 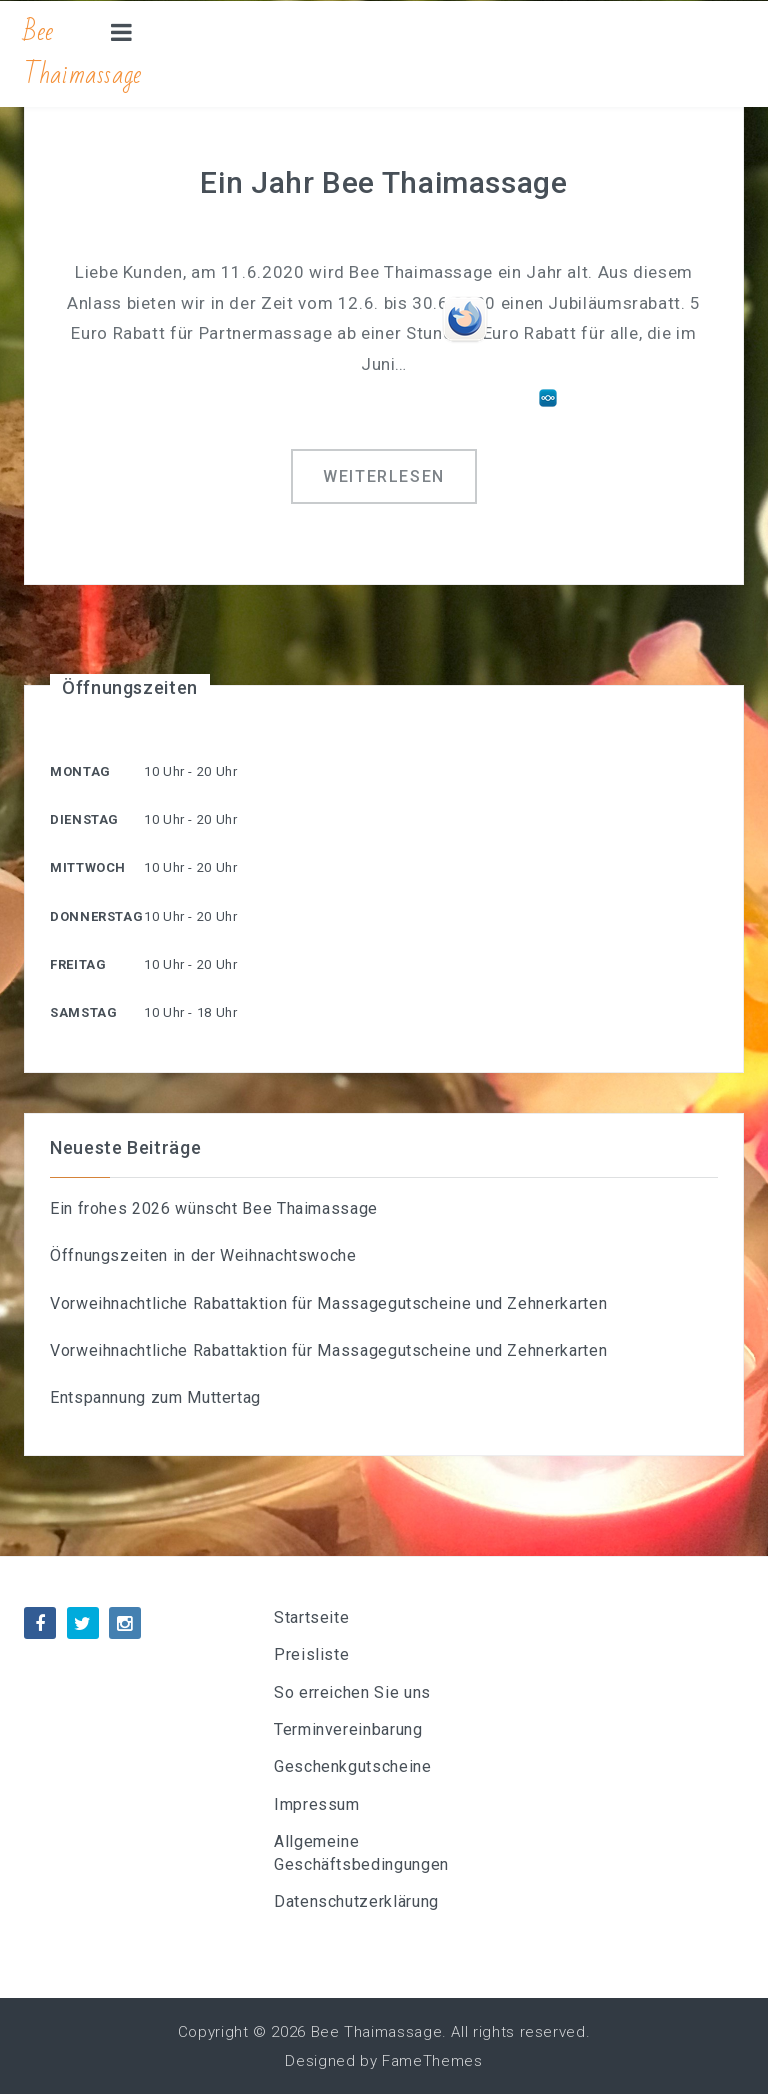 What do you see at coordinates (548, 398) in the screenshot?
I see `open nextcloud app` at bounding box center [548, 398].